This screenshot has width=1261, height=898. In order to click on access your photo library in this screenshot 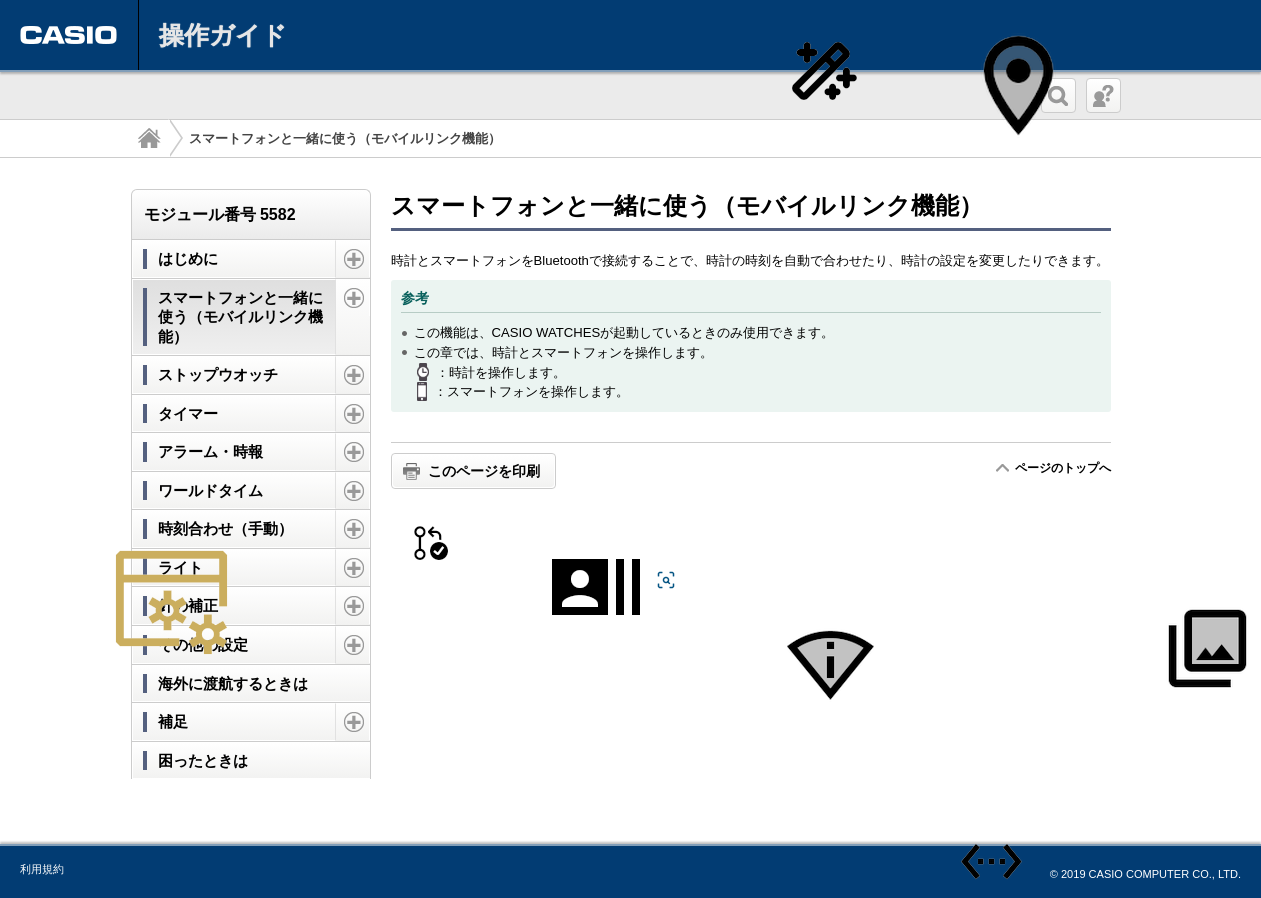, I will do `click(1207, 648)`.